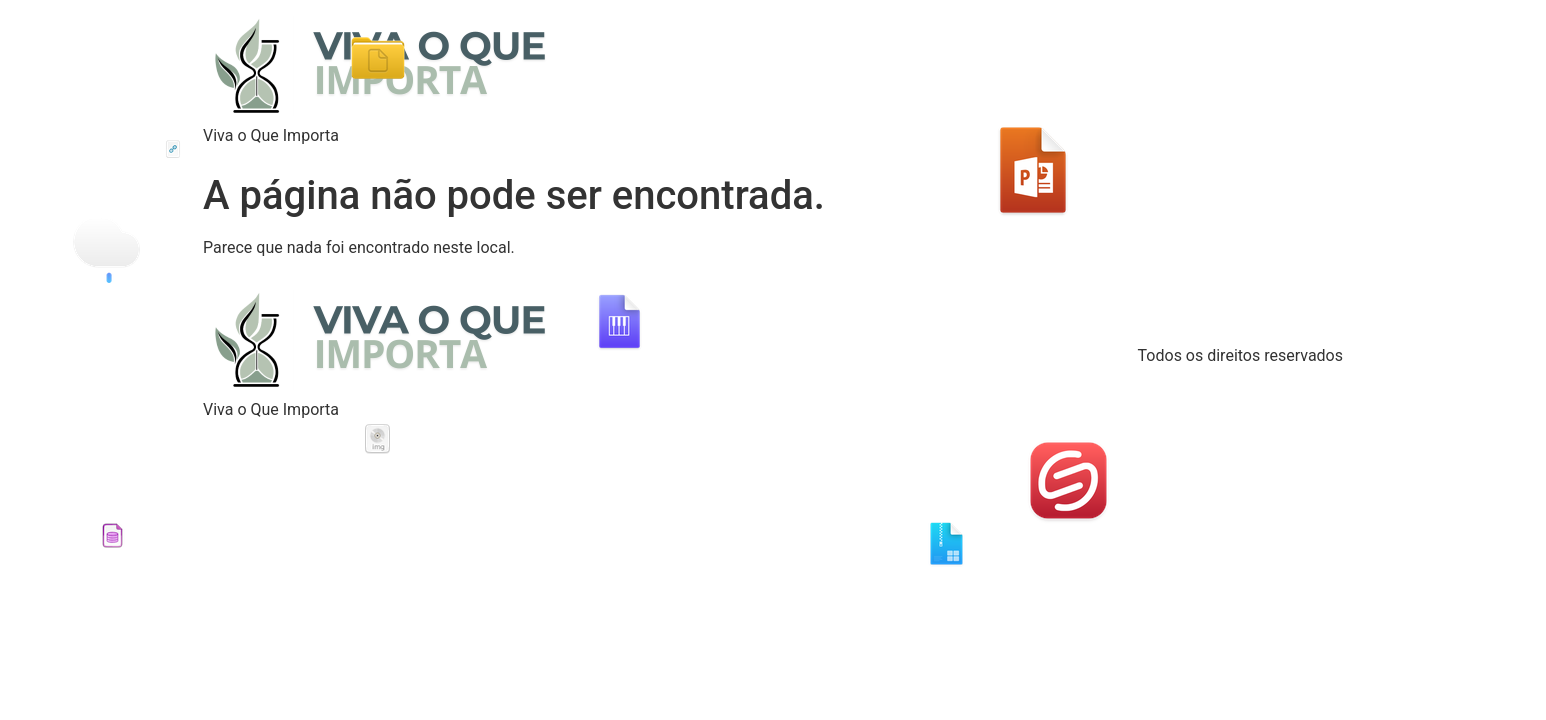 The height and width of the screenshot is (720, 1546). What do you see at coordinates (106, 249) in the screenshot?
I see `indicates scattered showers in weather forecast` at bounding box center [106, 249].